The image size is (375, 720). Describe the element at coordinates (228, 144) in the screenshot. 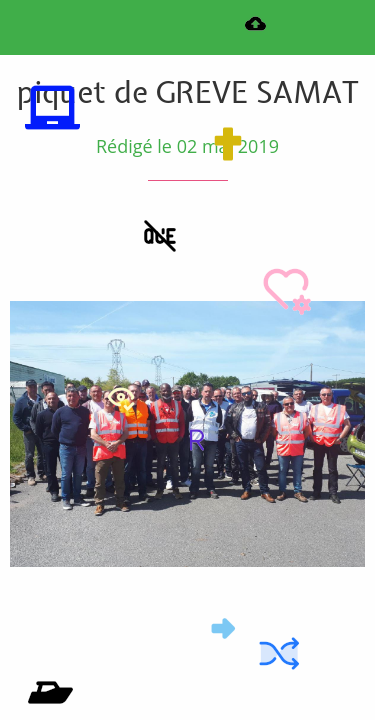

I see `religious or faith-based content indicator` at that location.